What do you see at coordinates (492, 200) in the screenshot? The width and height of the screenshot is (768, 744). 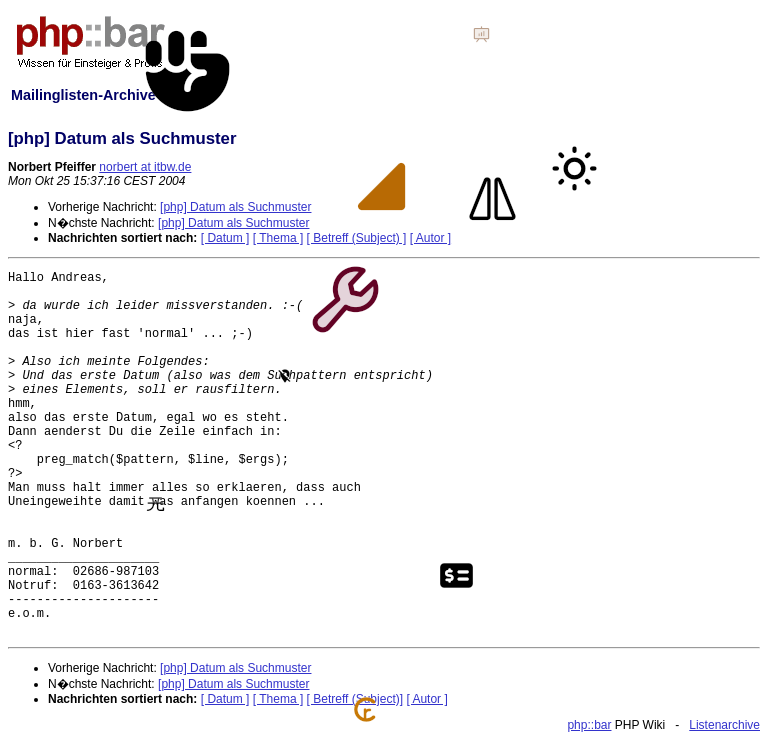 I see `flip image horizontally` at bounding box center [492, 200].